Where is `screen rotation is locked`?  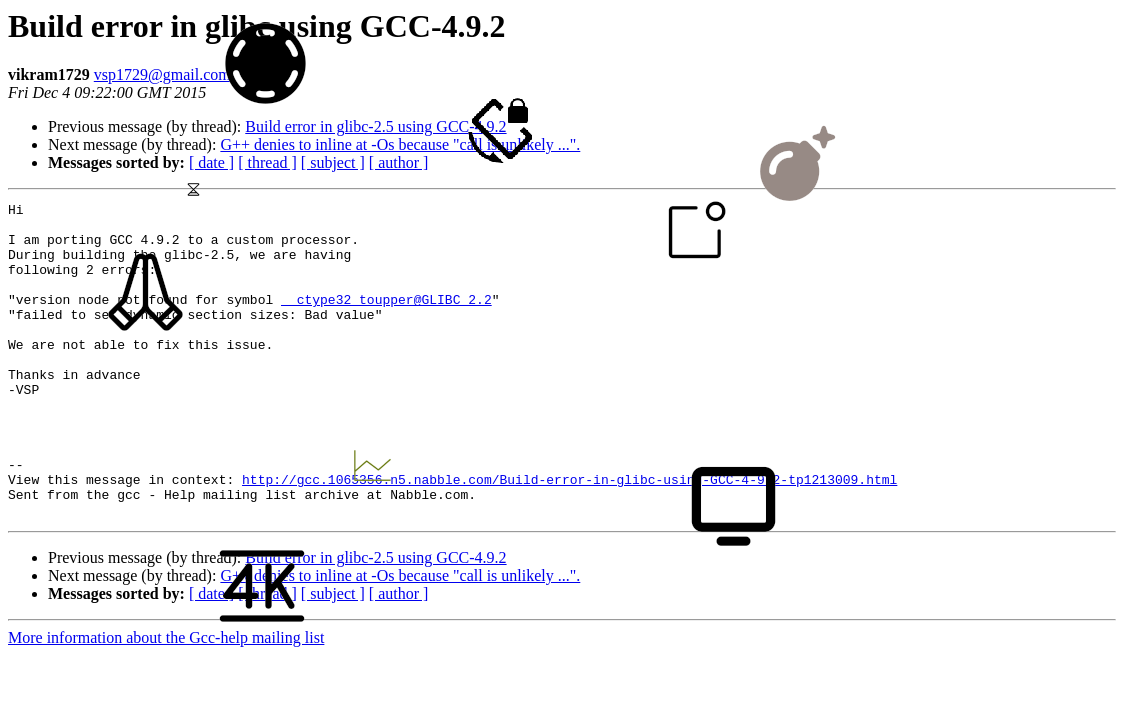 screen rotation is locked is located at coordinates (502, 129).